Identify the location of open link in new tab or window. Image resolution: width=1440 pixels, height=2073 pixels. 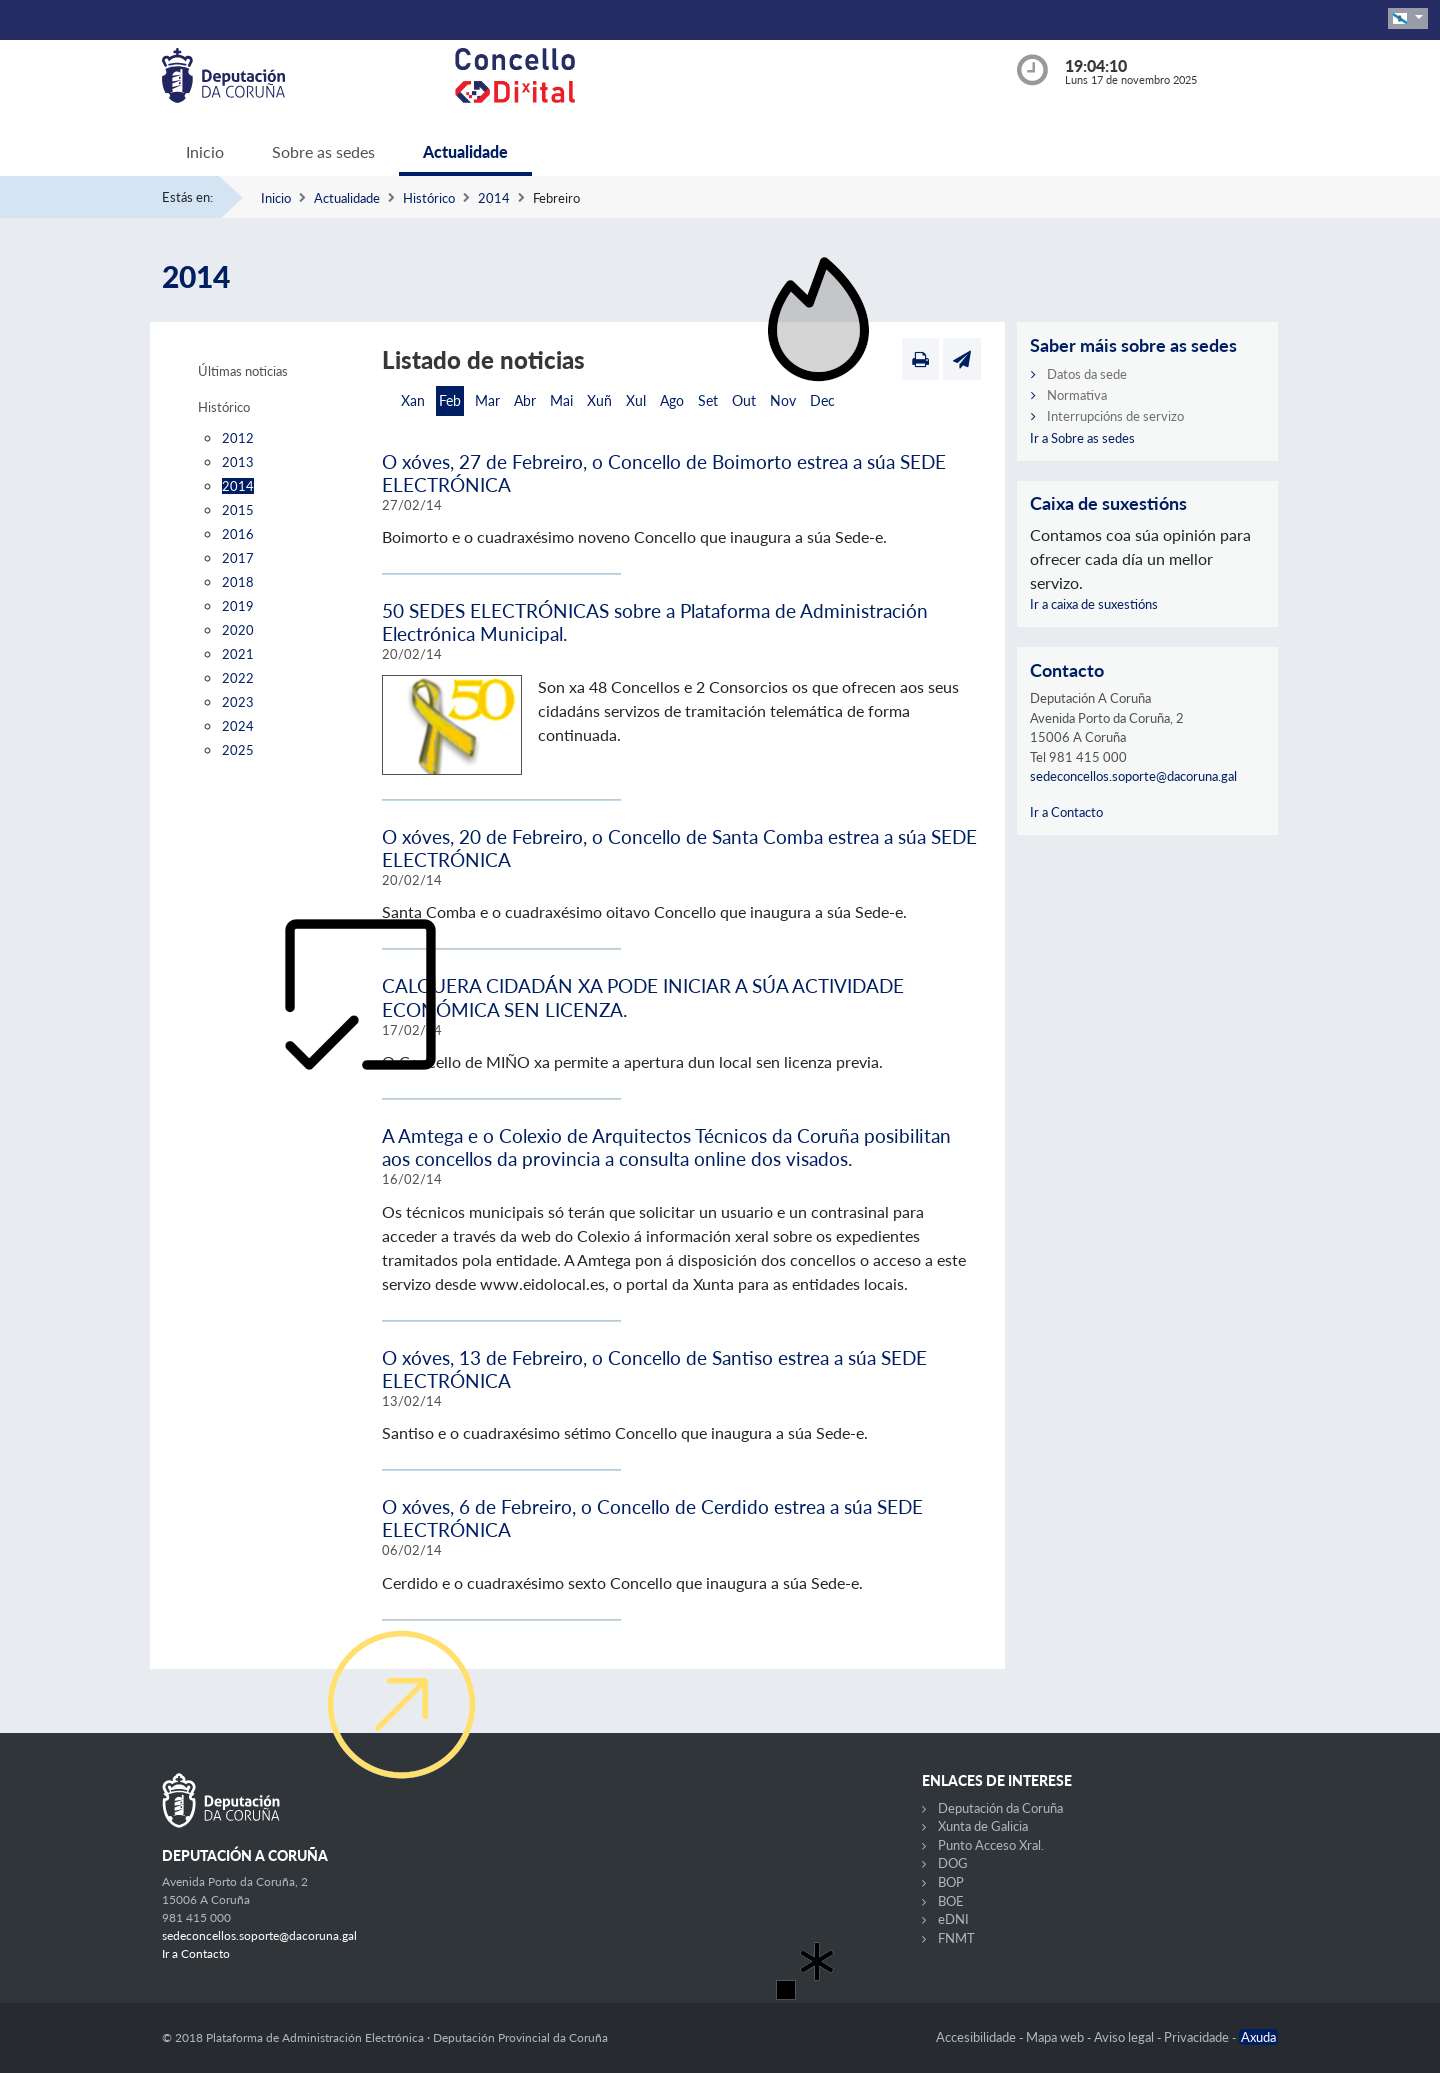
(401, 1704).